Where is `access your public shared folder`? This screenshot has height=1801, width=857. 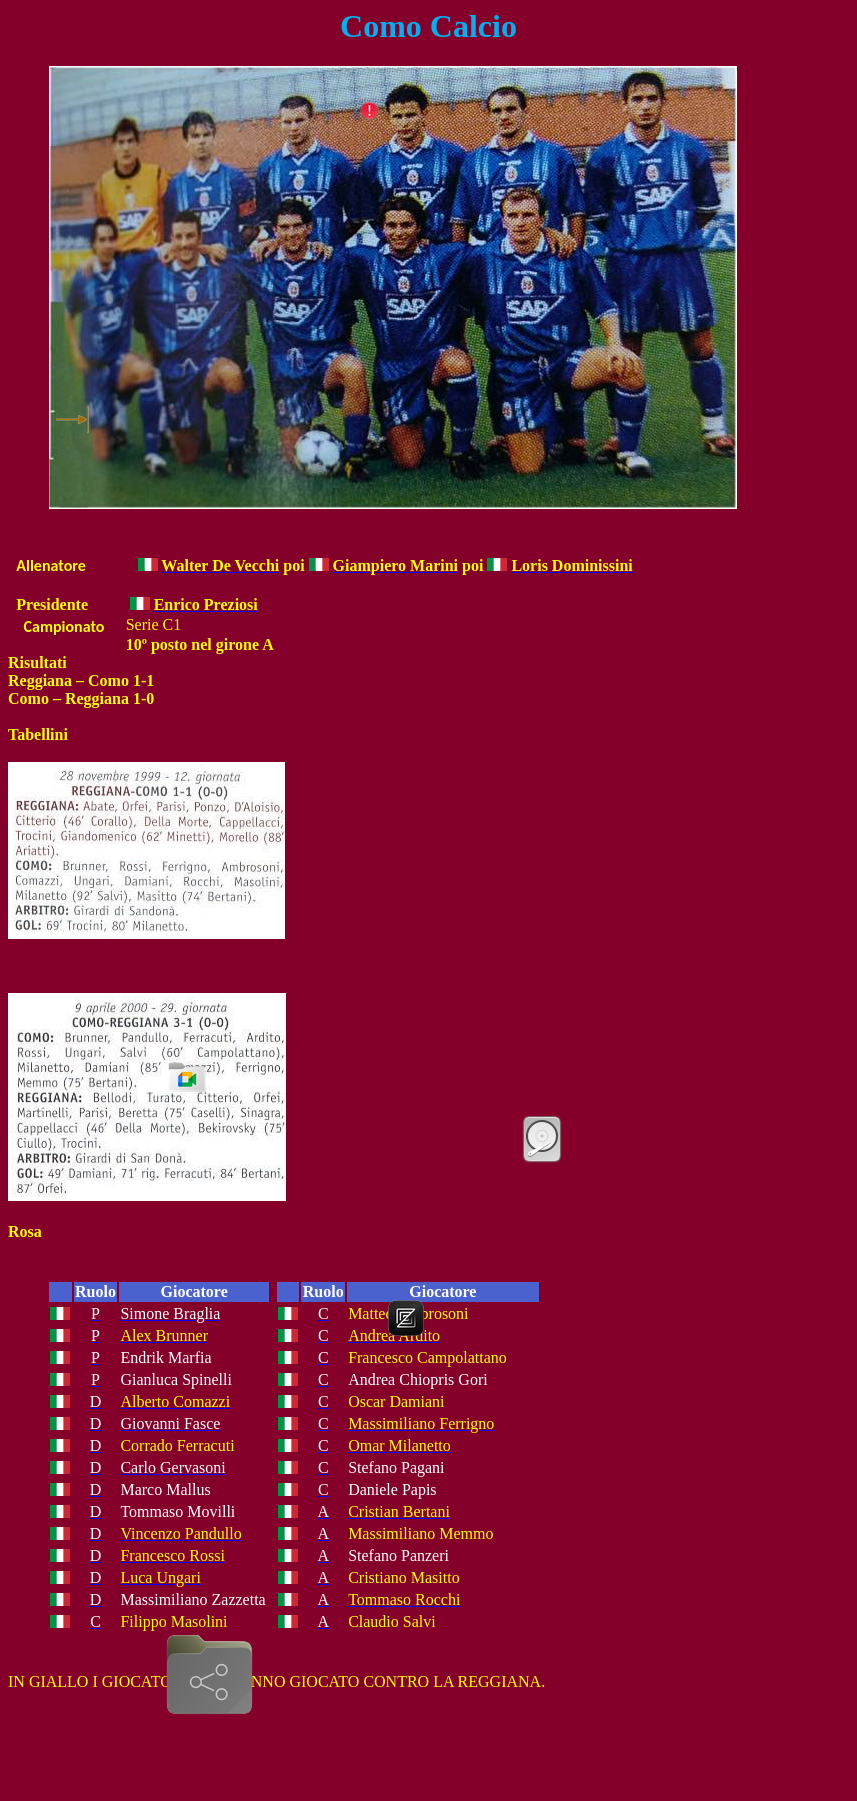
access your public shared folder is located at coordinates (209, 1674).